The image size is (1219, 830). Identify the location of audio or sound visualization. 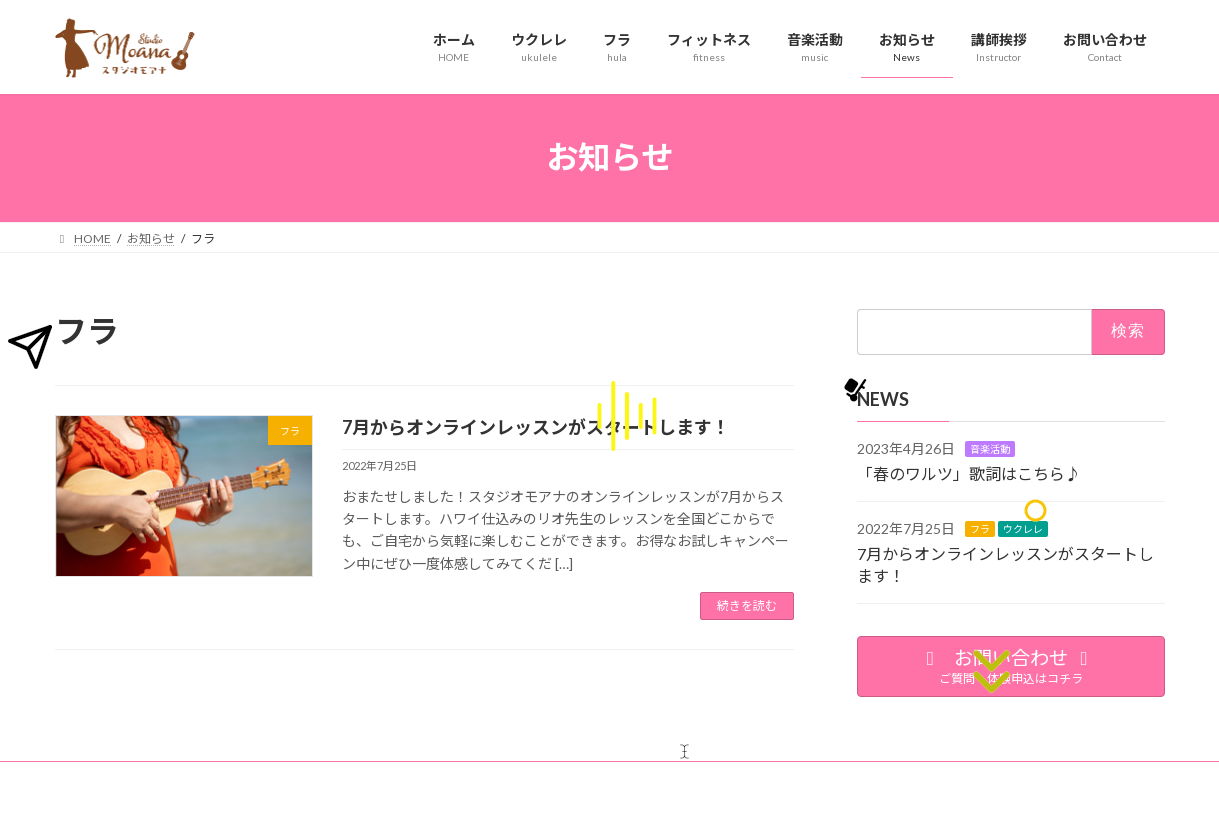
(627, 416).